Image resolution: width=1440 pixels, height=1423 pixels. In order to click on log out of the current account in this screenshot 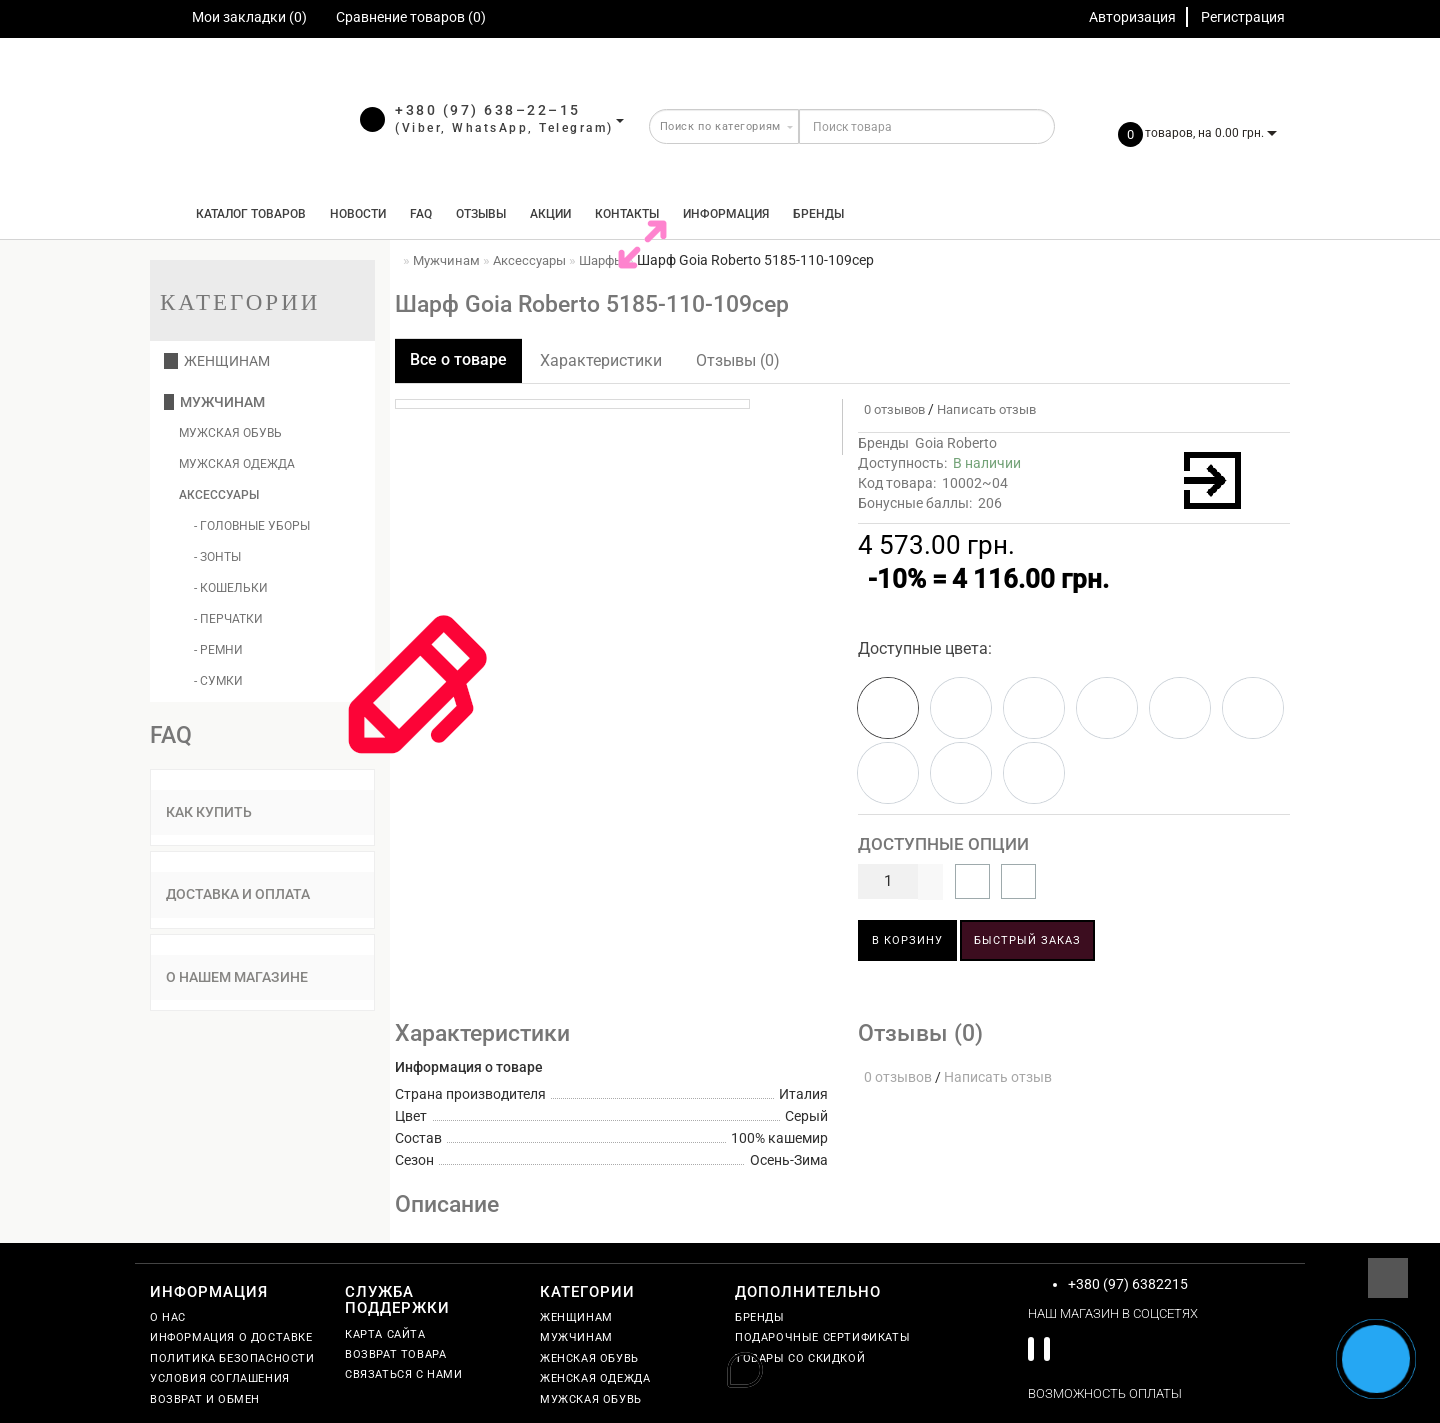, I will do `click(1212, 480)`.